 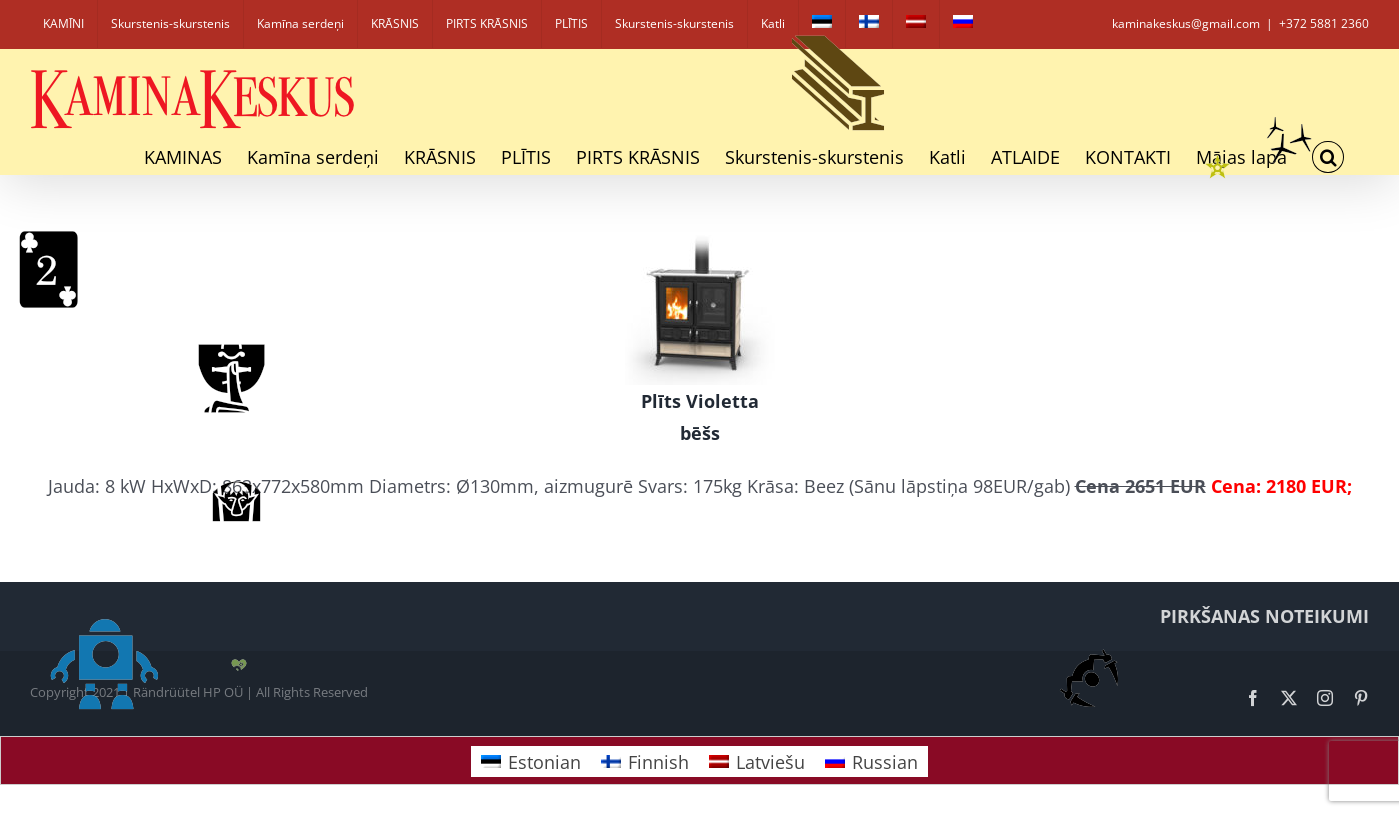 What do you see at coordinates (48, 269) in the screenshot?
I see `two of clubs playing card` at bounding box center [48, 269].